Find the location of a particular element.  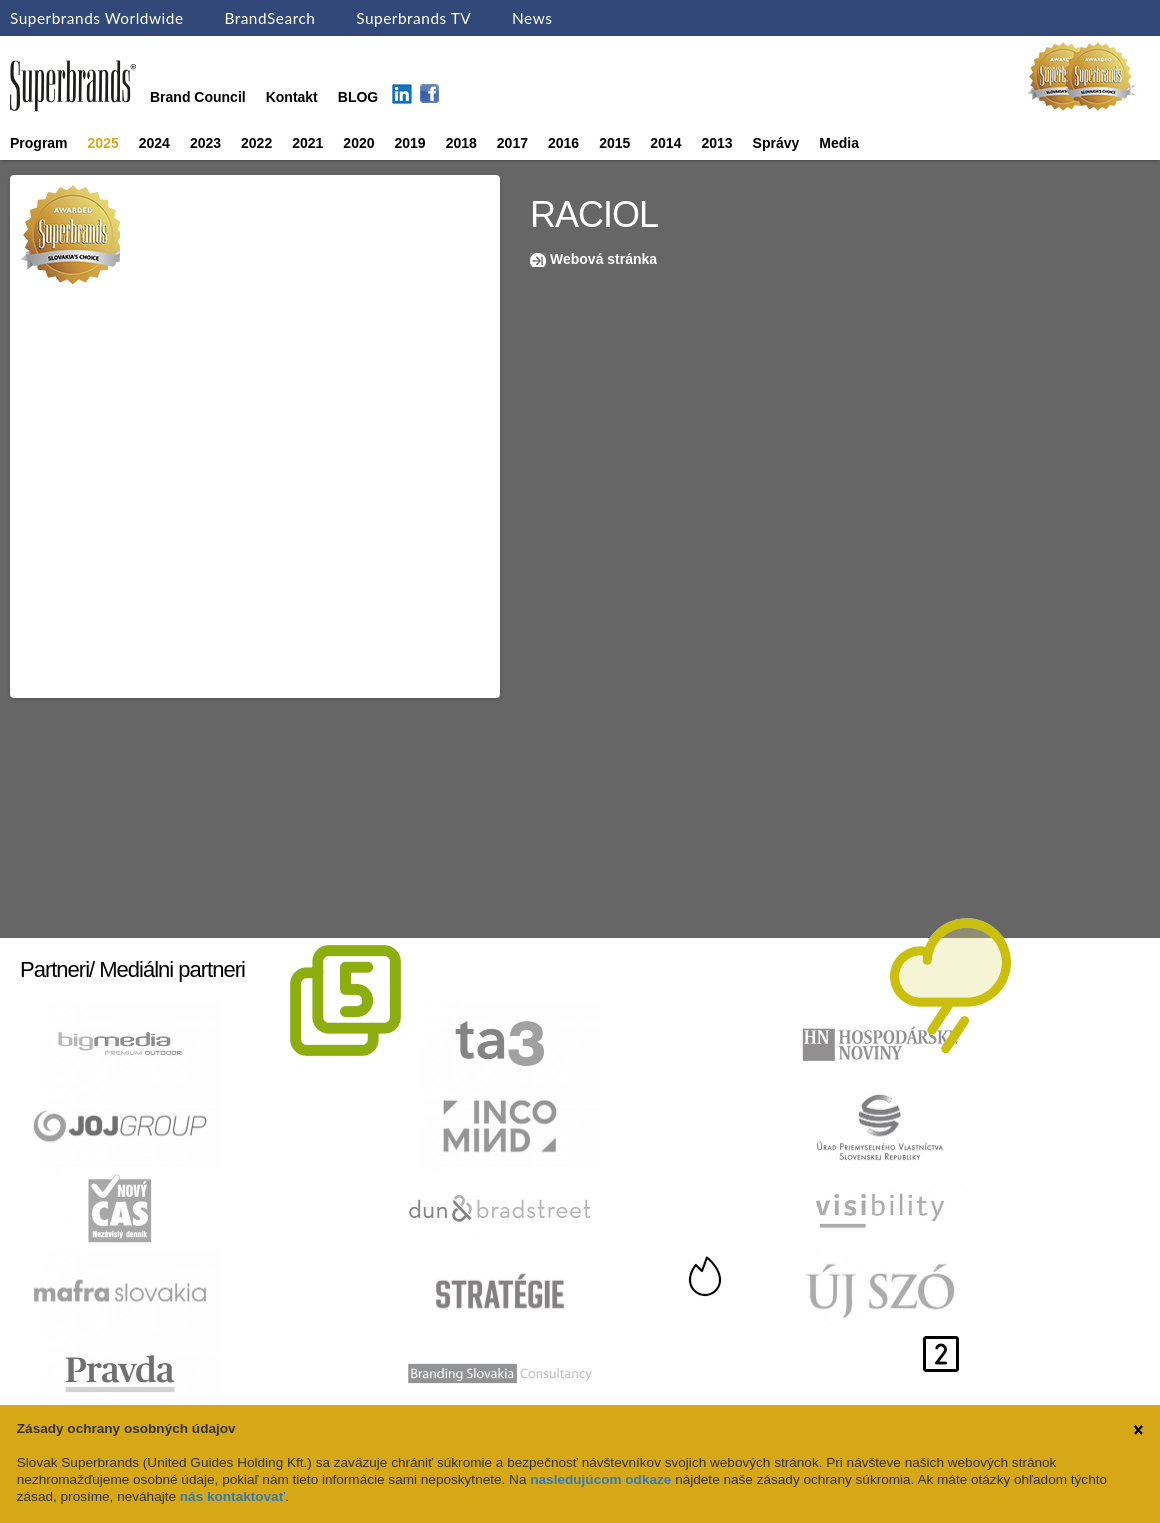

select option number two is located at coordinates (941, 1354).